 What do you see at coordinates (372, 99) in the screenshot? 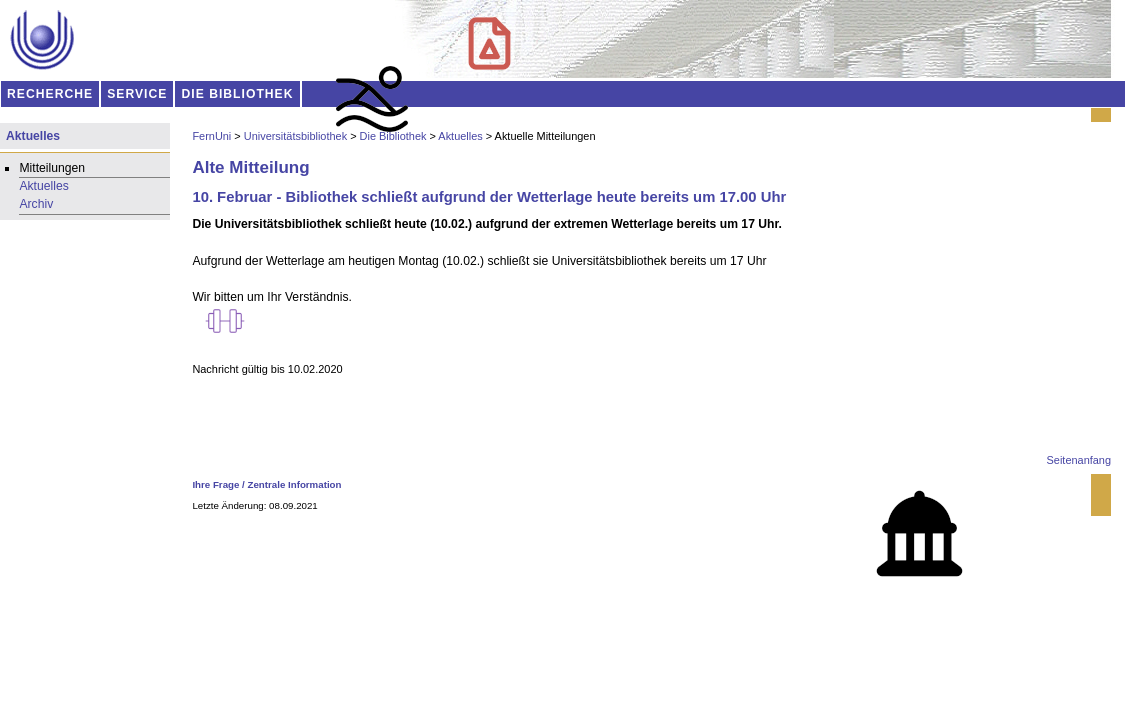
I see `access swimming or aquatic activities` at bounding box center [372, 99].